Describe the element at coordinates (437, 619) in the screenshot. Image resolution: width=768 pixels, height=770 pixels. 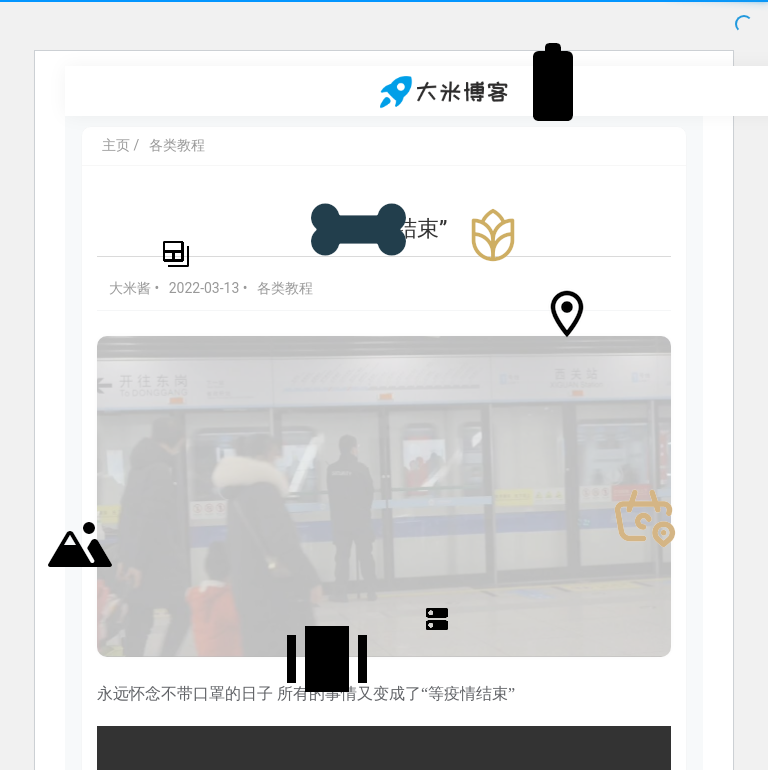
I see `access server or DNS settings` at that location.